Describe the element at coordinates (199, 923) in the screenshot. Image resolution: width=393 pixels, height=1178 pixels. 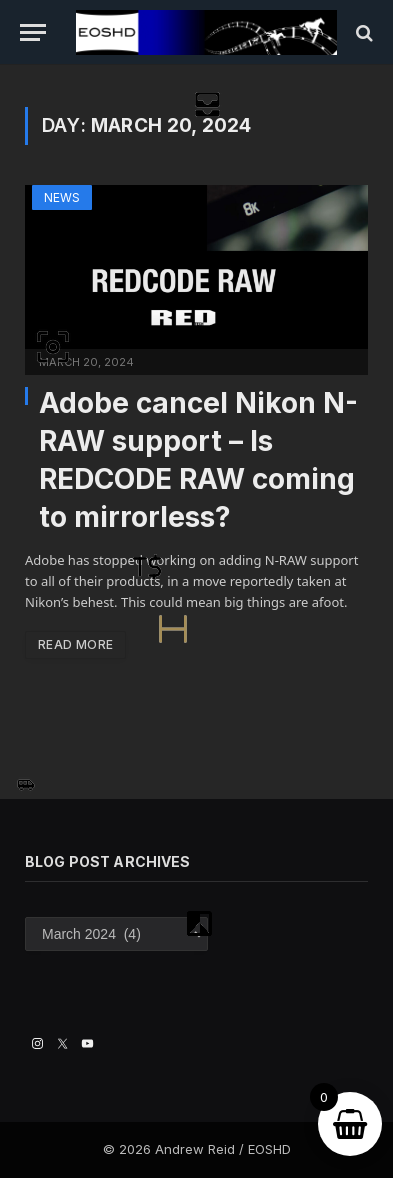
I see `apply black and white filter to image` at that location.